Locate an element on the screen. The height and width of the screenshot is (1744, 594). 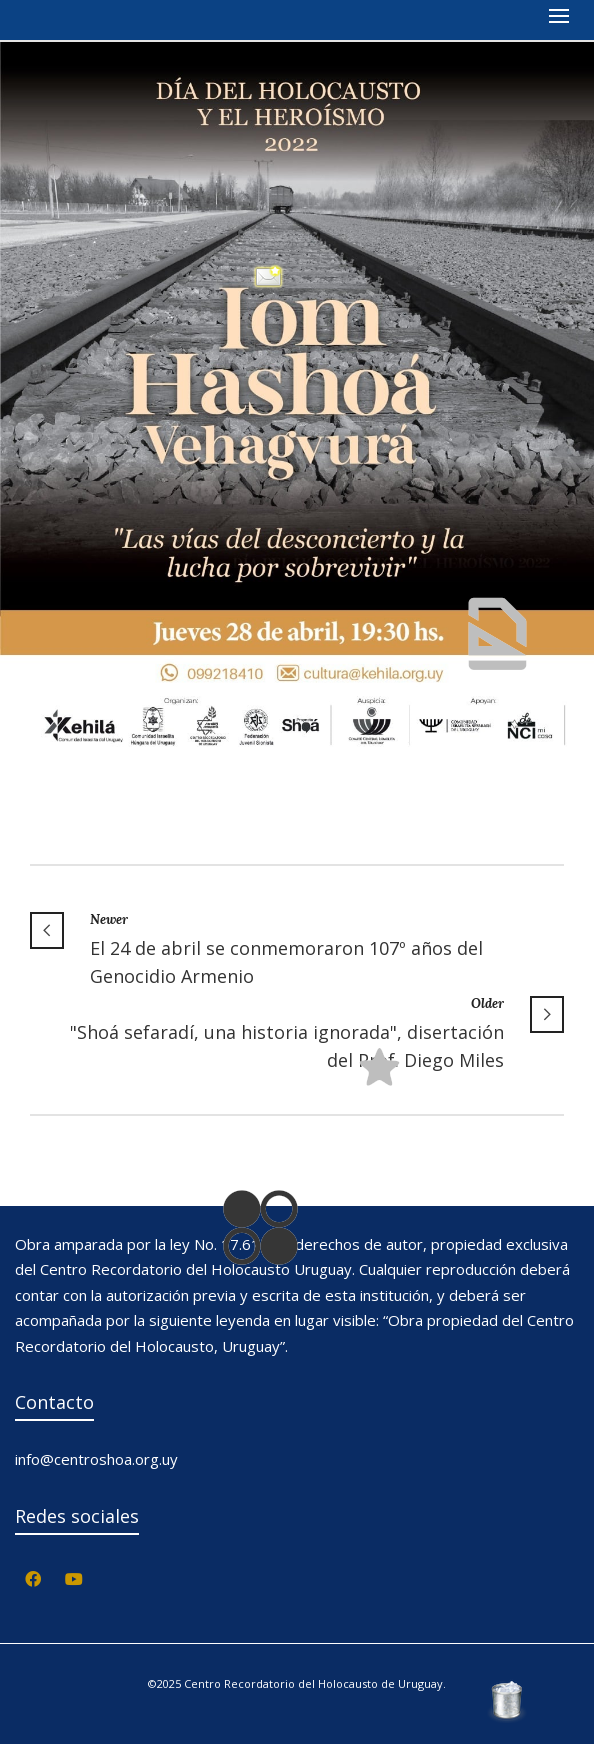
adjust page layout and print settings is located at coordinates (497, 631).